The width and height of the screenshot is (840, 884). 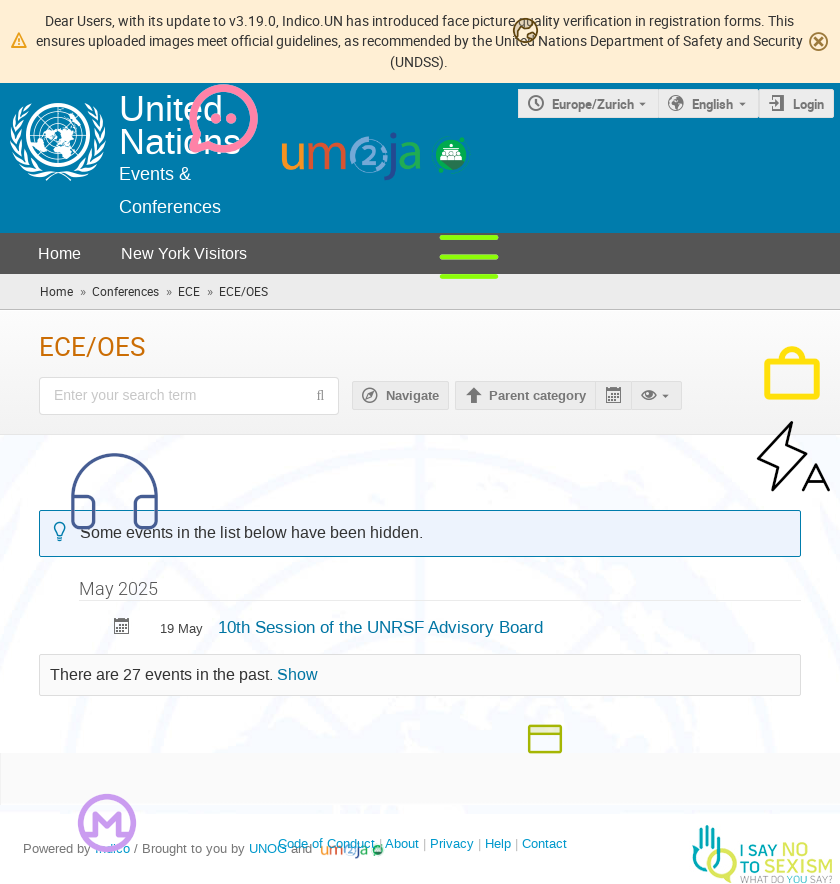 I want to click on open web browser, so click(x=545, y=739).